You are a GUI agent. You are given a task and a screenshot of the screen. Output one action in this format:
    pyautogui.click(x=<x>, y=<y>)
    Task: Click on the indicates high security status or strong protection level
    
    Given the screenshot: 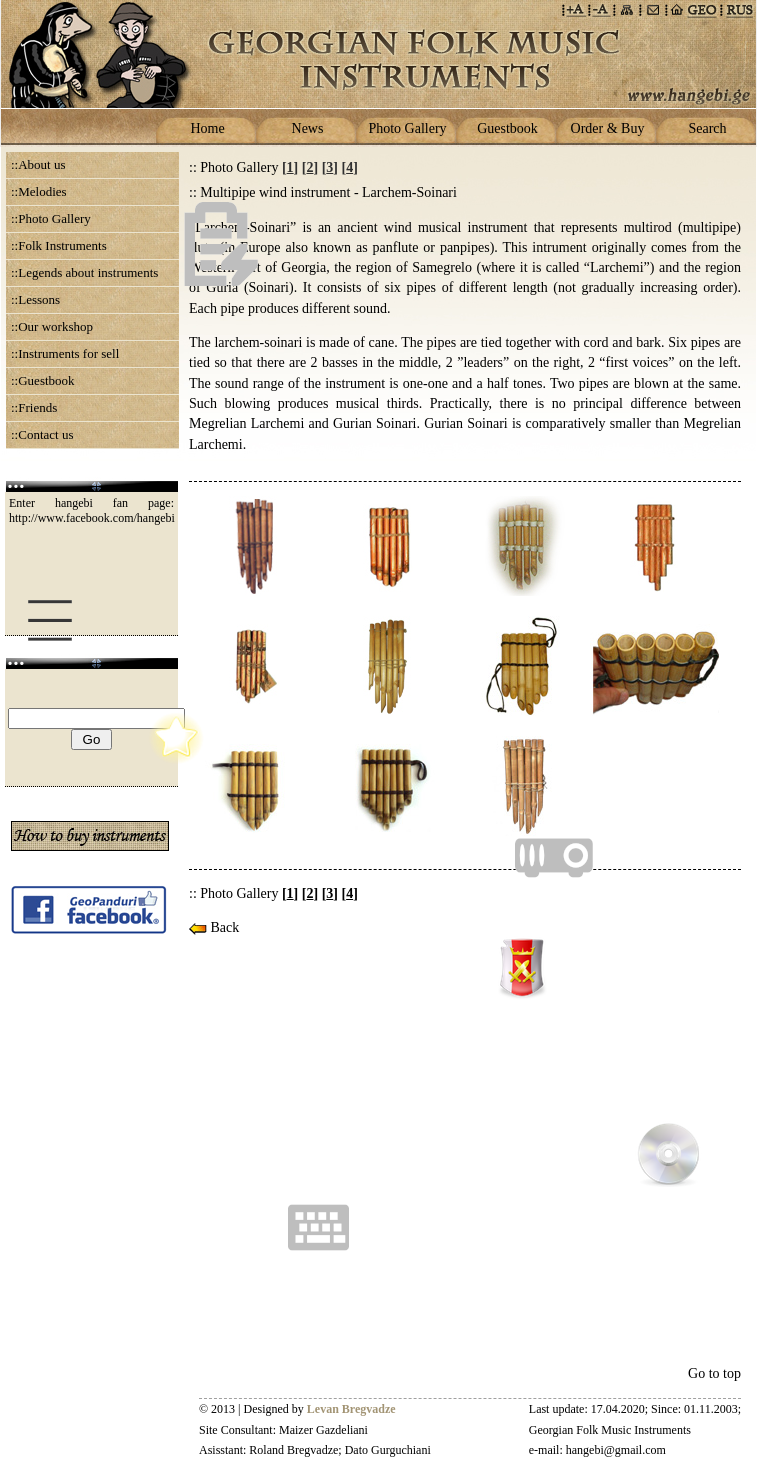 What is the action you would take?
    pyautogui.click(x=522, y=968)
    